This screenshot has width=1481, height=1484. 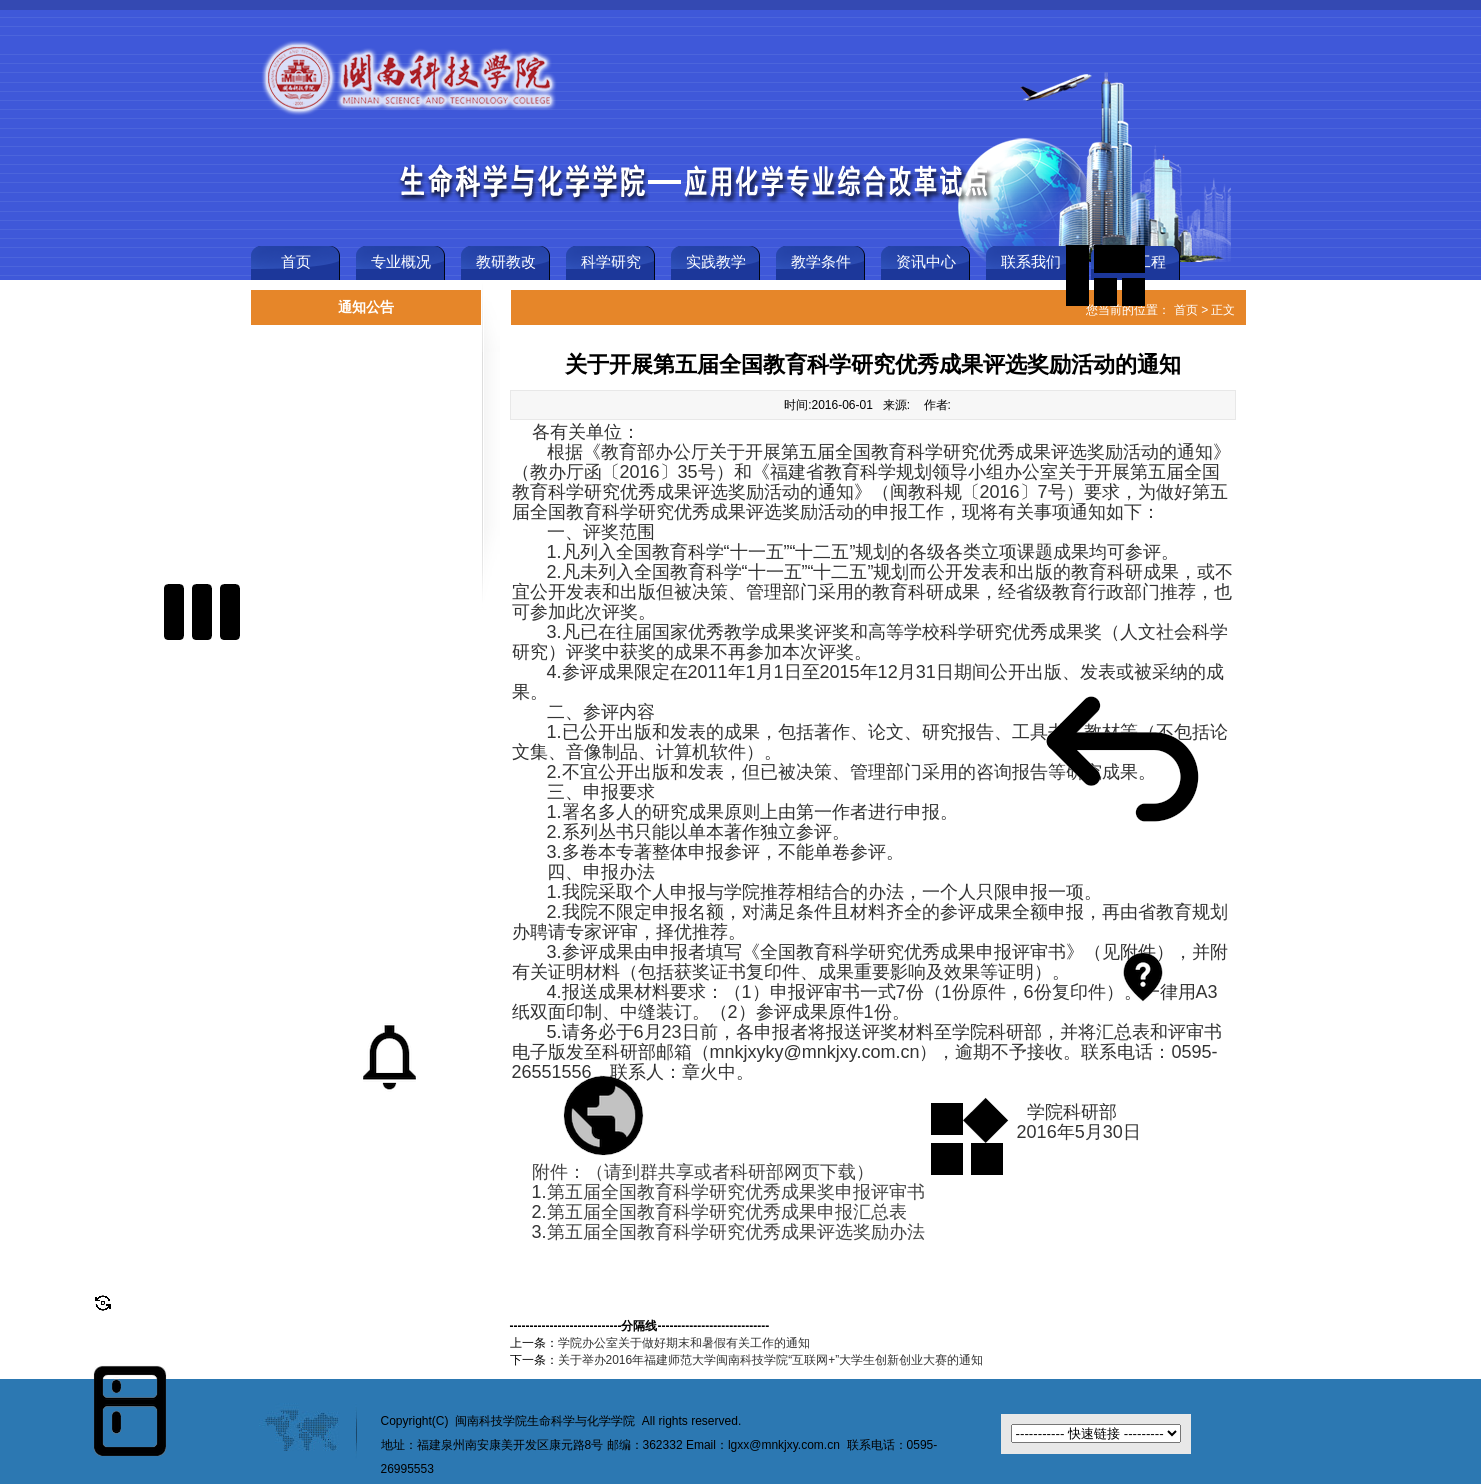 What do you see at coordinates (1143, 977) in the screenshot?
I see `indicates an unknown or unidentified location` at bounding box center [1143, 977].